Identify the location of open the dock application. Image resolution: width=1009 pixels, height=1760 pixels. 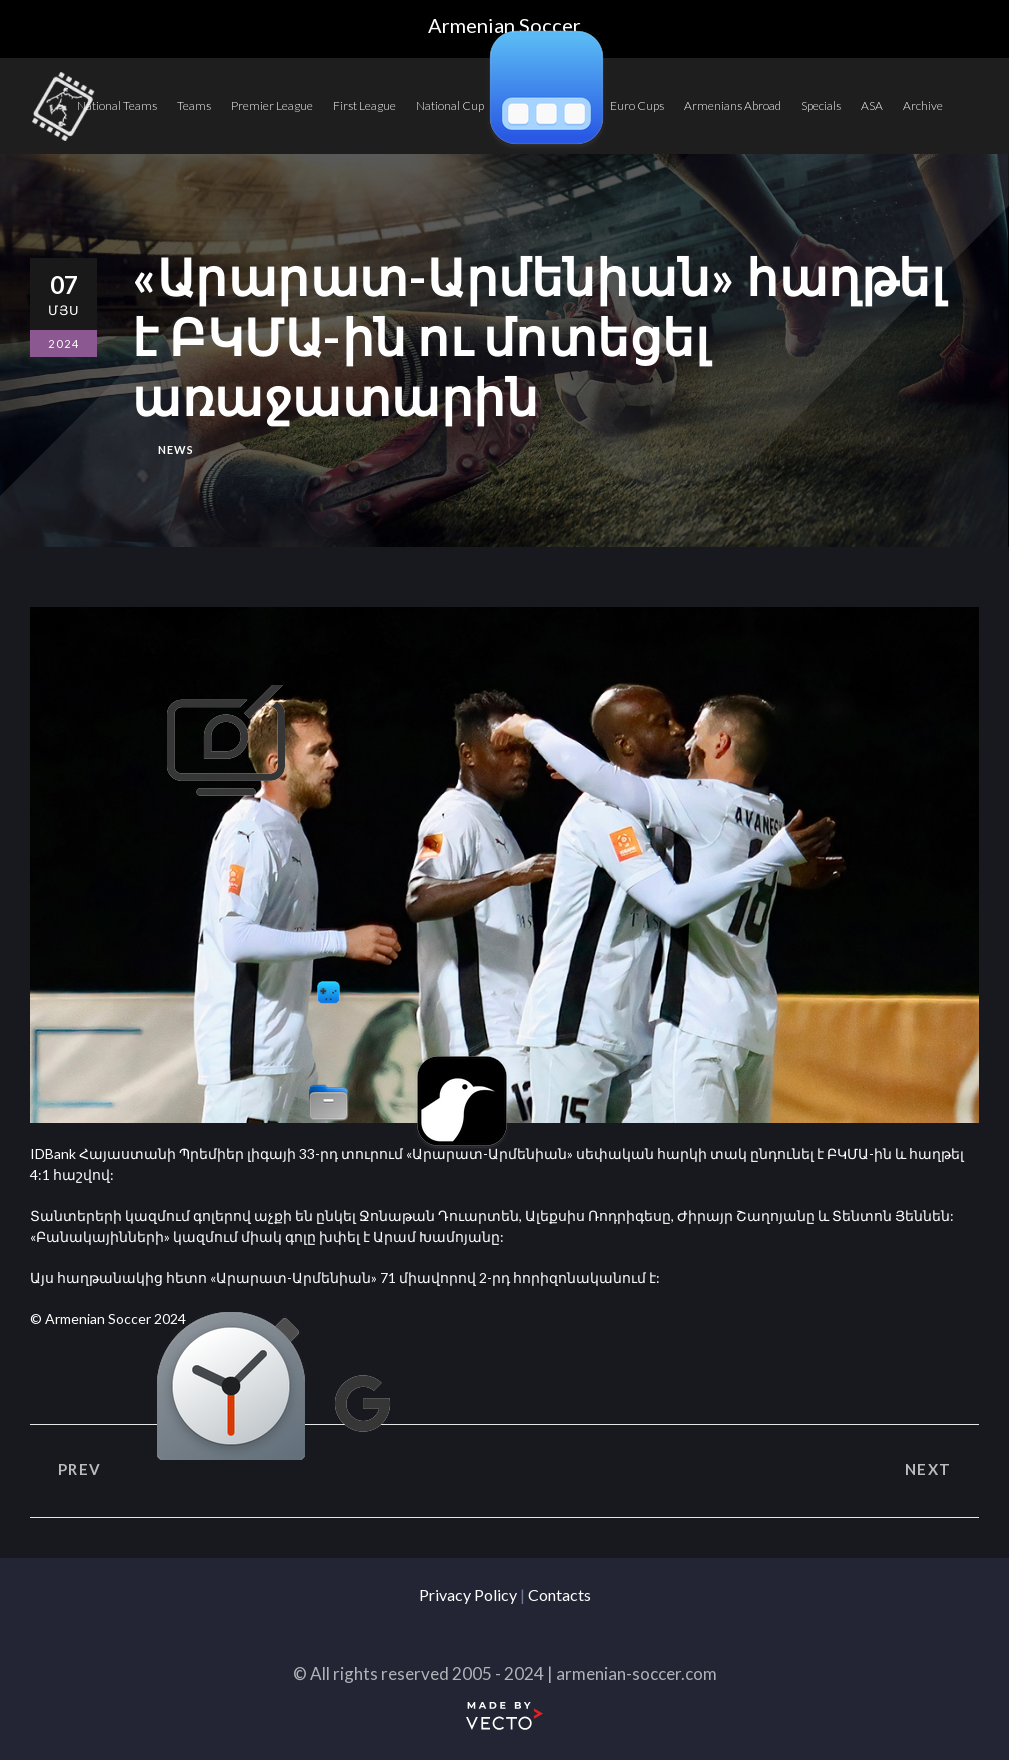
(546, 87).